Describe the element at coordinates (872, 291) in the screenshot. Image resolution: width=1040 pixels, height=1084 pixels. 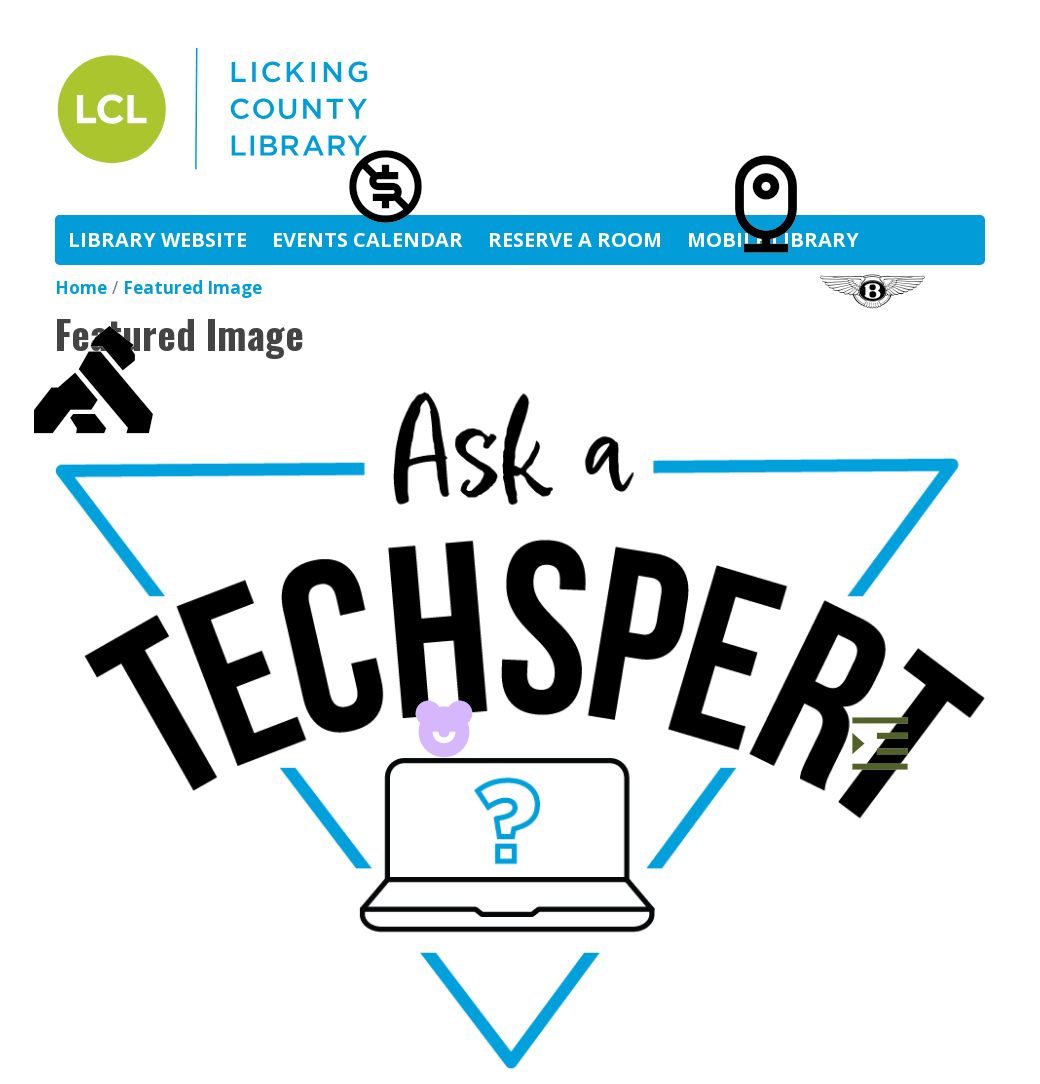
I see `Bentley Motors official brand logo` at that location.